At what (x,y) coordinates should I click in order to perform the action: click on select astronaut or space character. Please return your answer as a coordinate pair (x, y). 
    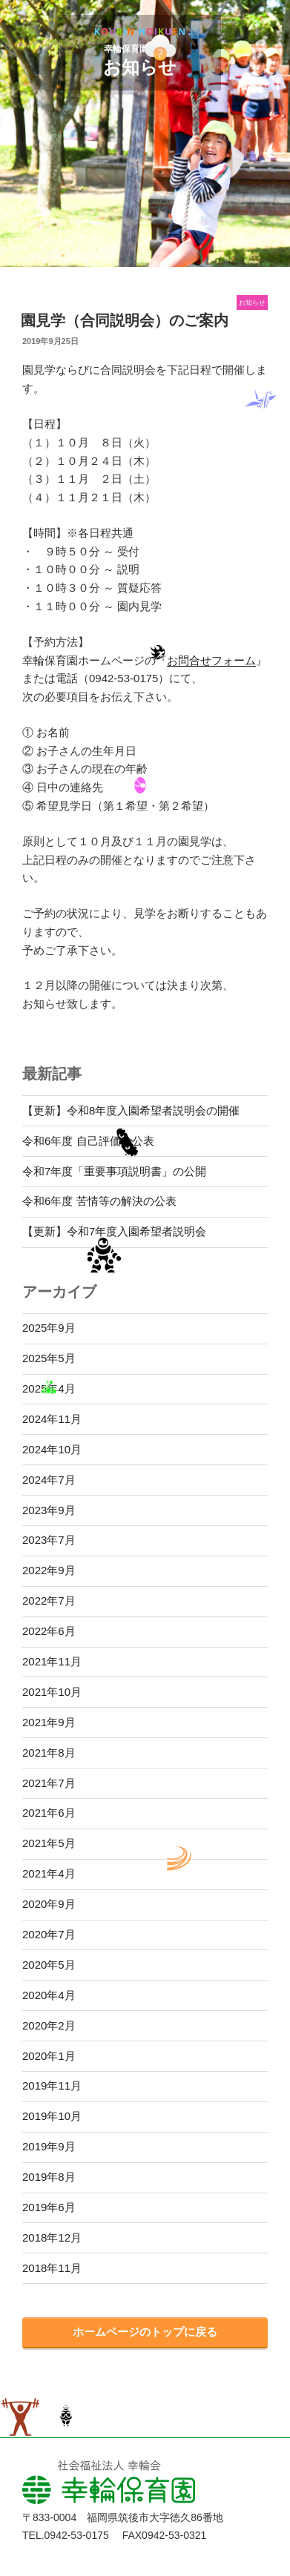
    Looking at the image, I should click on (103, 1255).